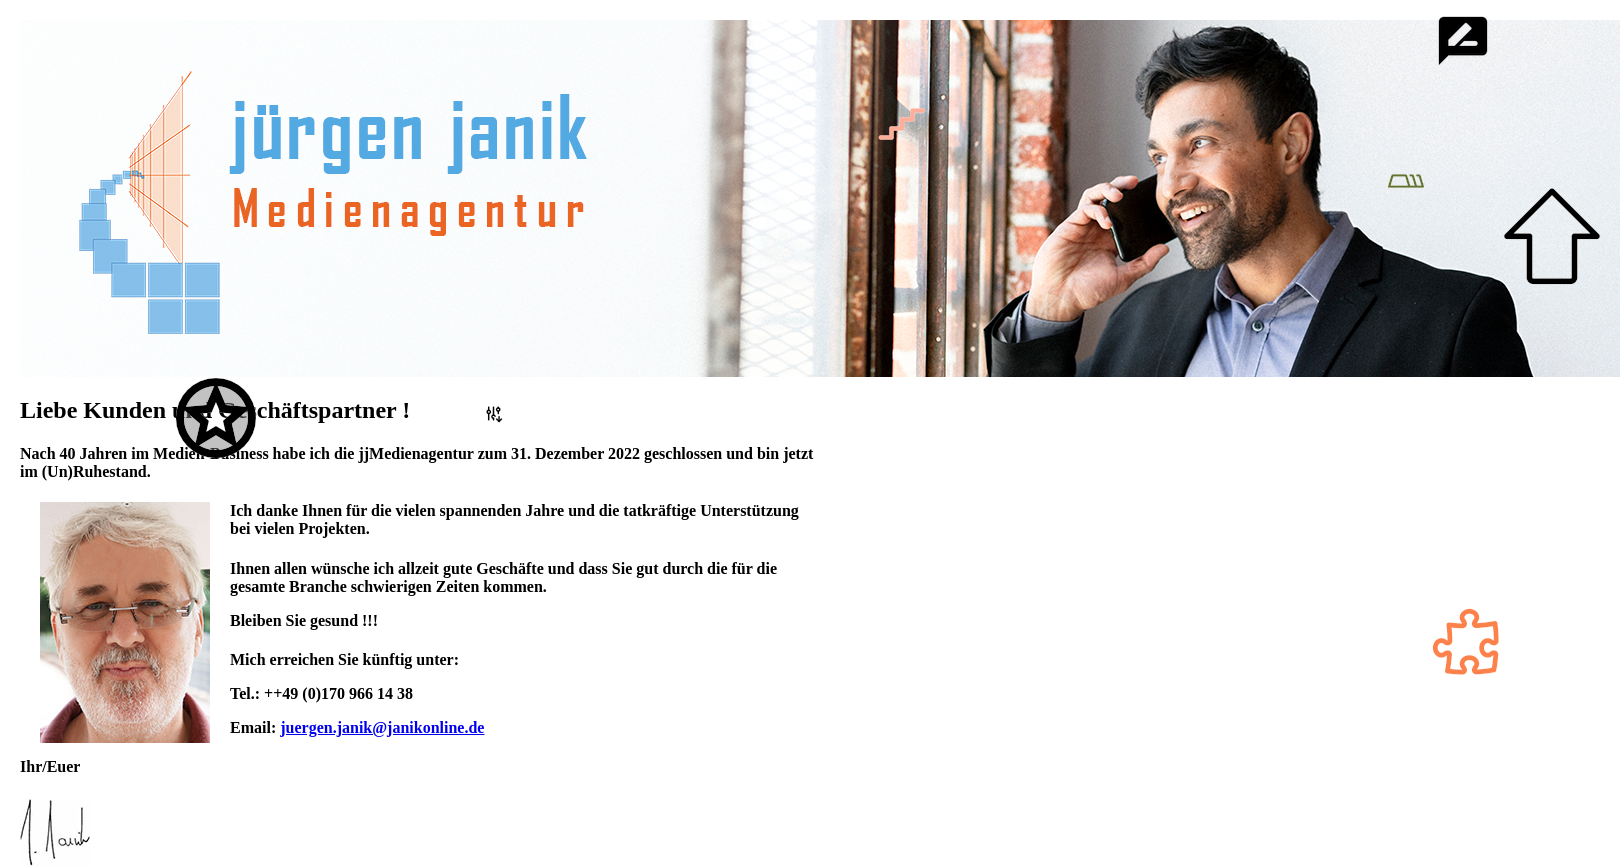 The width and height of the screenshot is (1620, 867). I want to click on adjust settings or preferences, so click(493, 413).